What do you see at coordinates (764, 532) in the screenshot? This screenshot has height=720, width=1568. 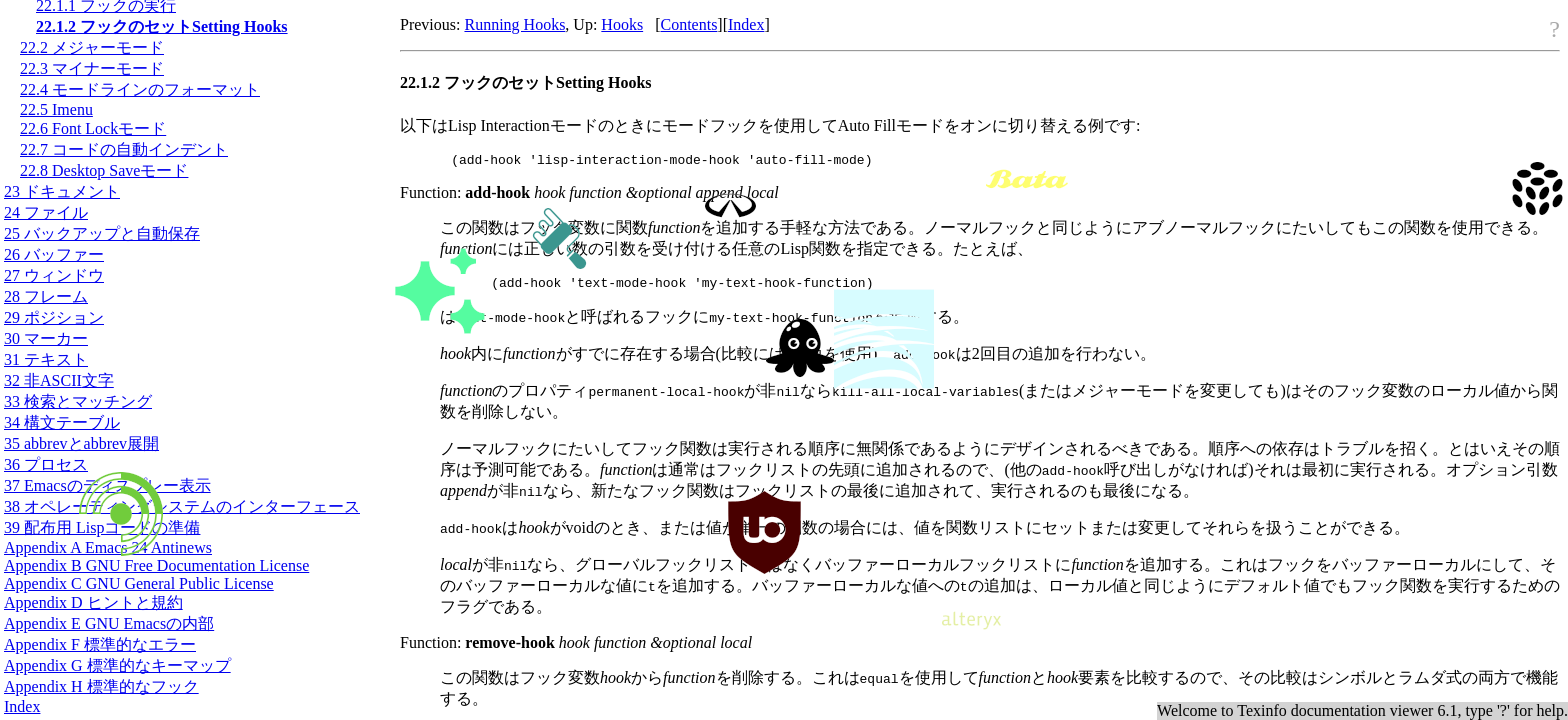 I see `uBlock Origin browser extension logo` at bounding box center [764, 532].